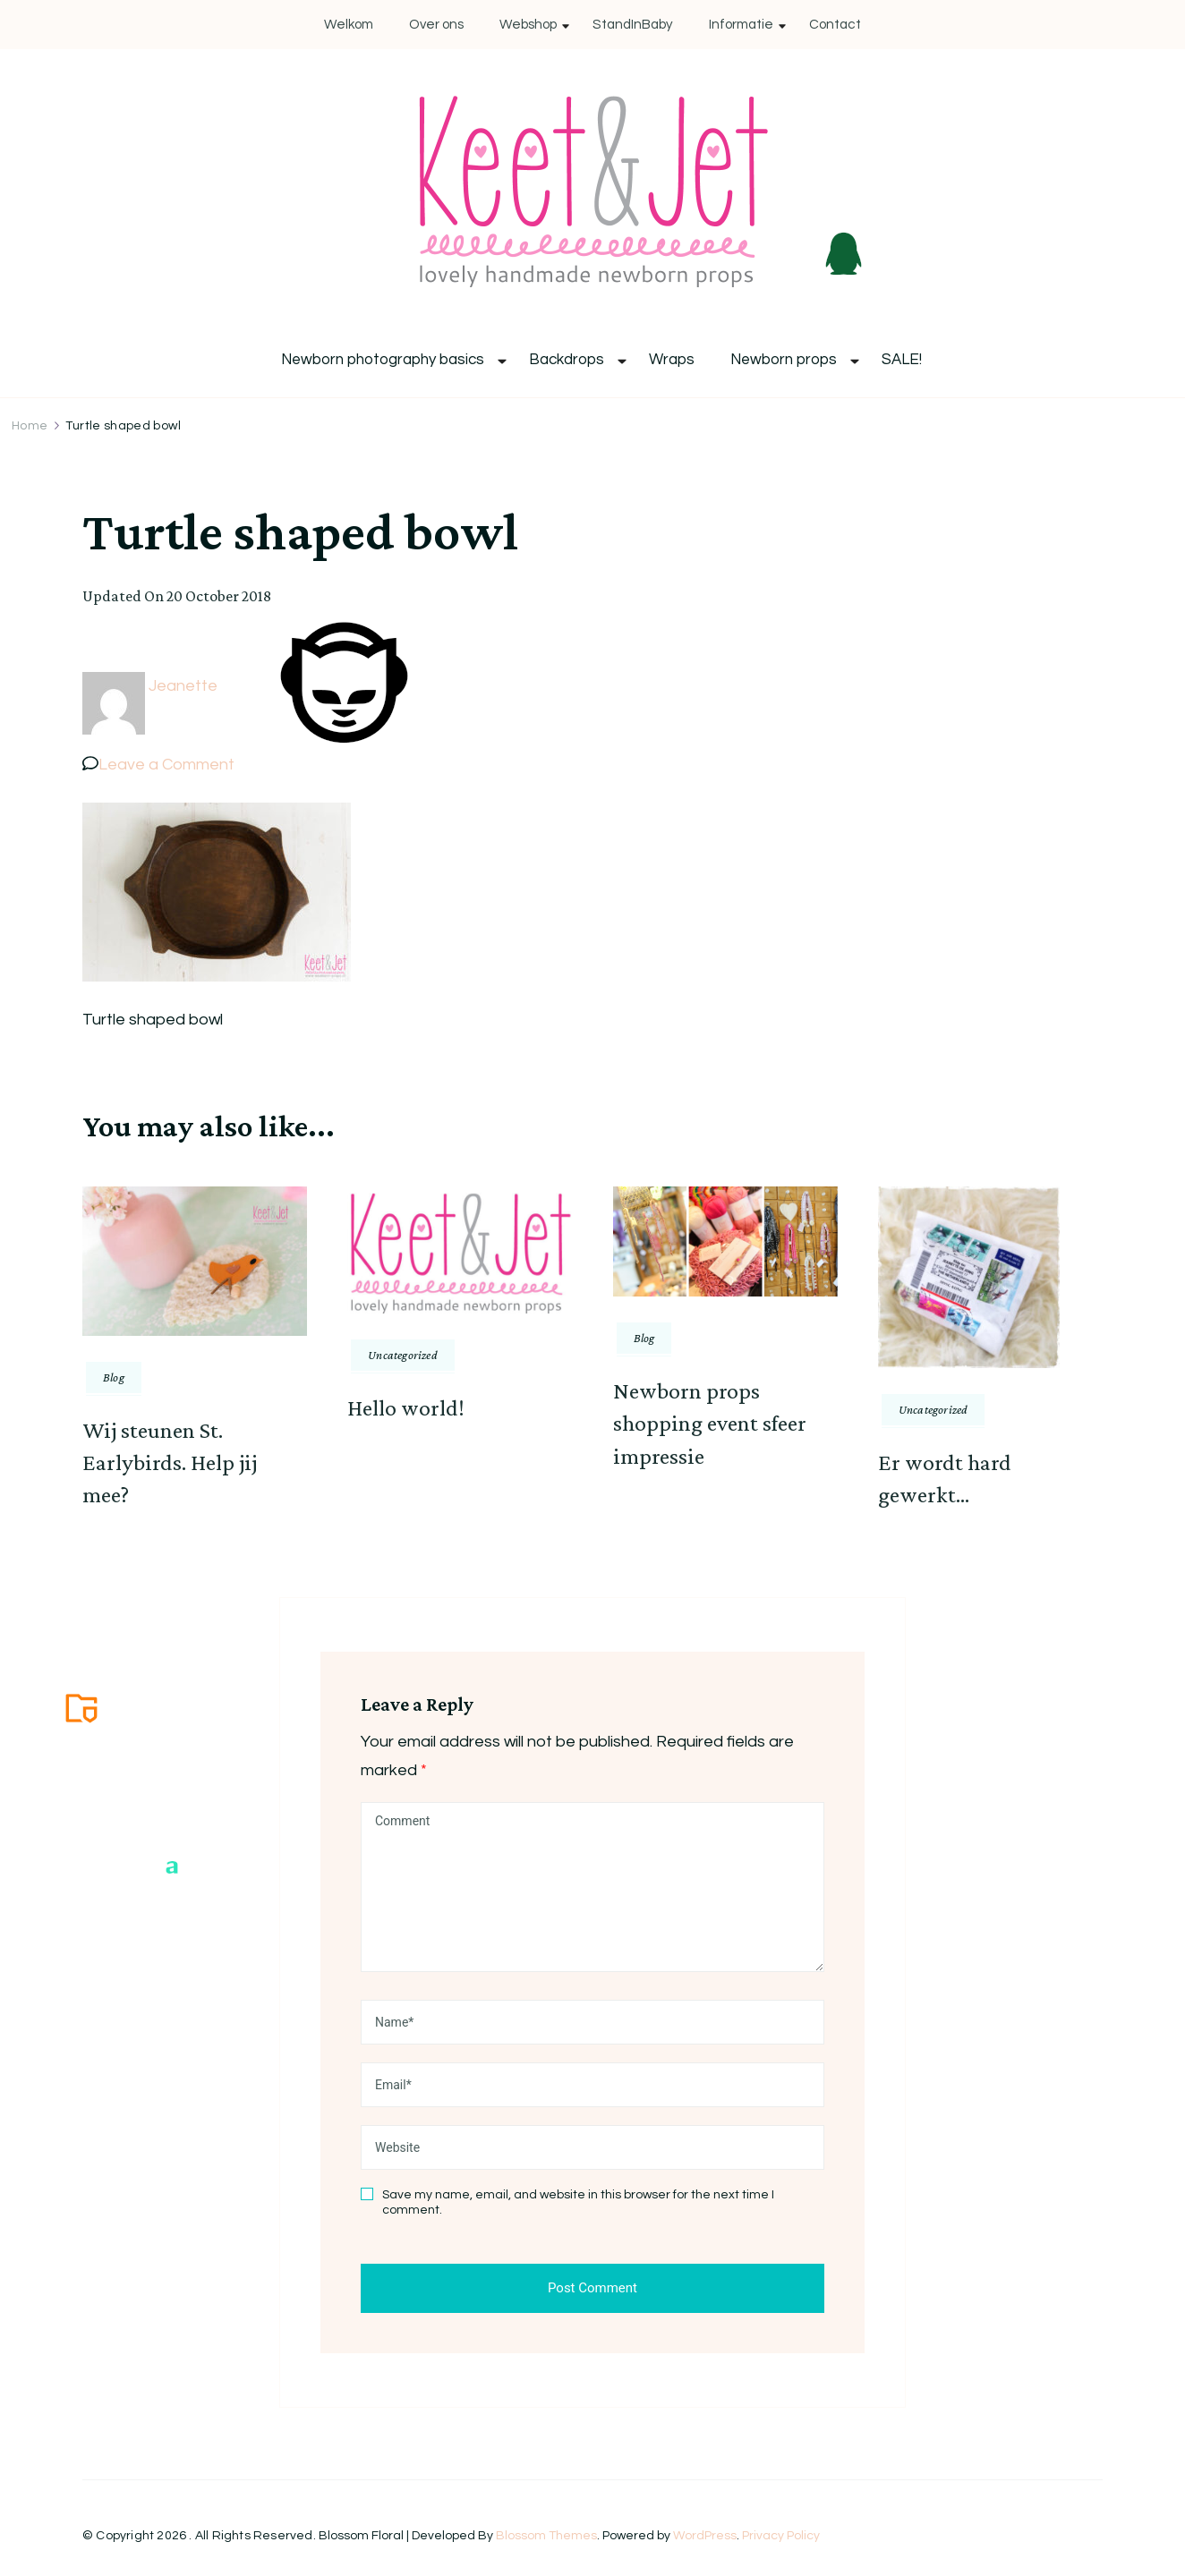  I want to click on amilia brand logo, so click(172, 1867).